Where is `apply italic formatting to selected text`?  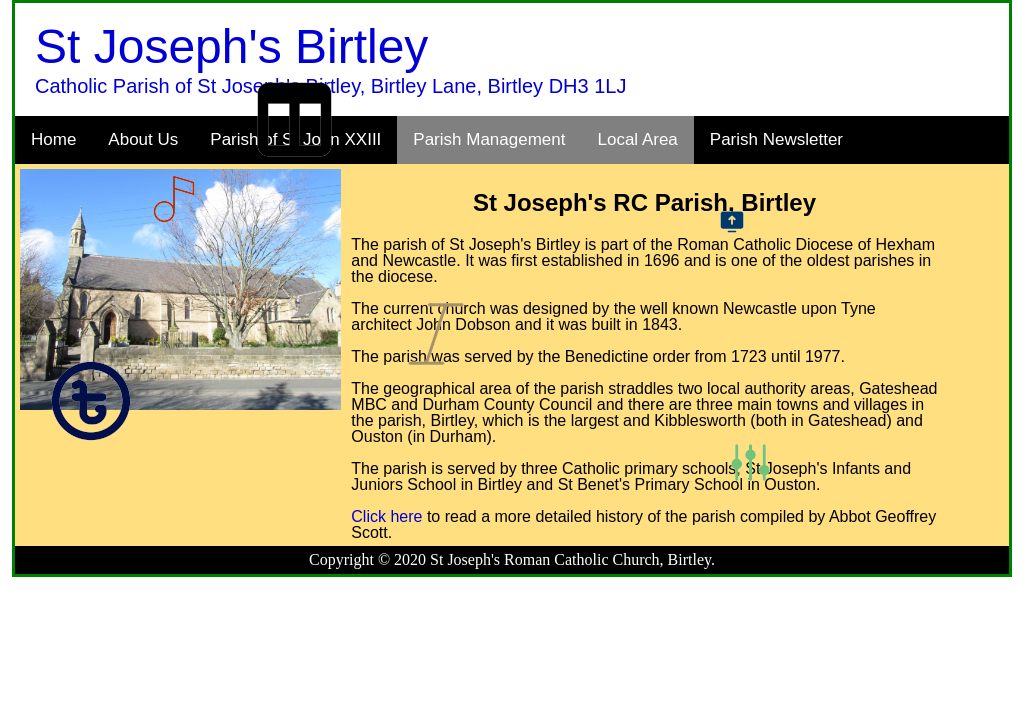
apply italic formatting to selected text is located at coordinates (436, 334).